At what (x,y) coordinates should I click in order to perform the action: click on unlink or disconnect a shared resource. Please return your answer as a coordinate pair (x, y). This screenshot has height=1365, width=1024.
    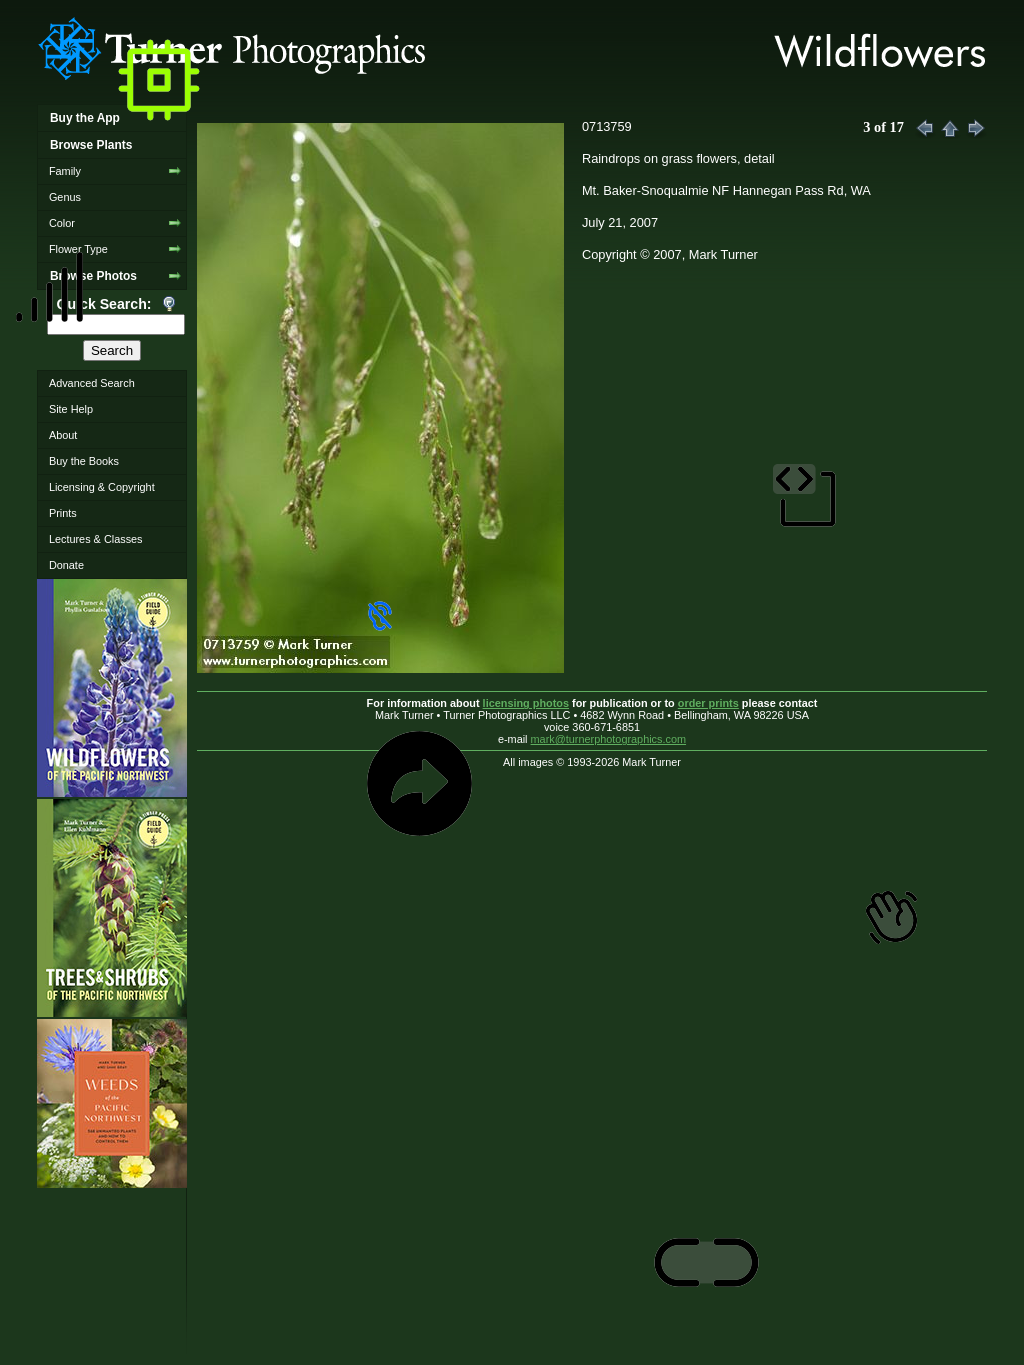
    Looking at the image, I should click on (706, 1262).